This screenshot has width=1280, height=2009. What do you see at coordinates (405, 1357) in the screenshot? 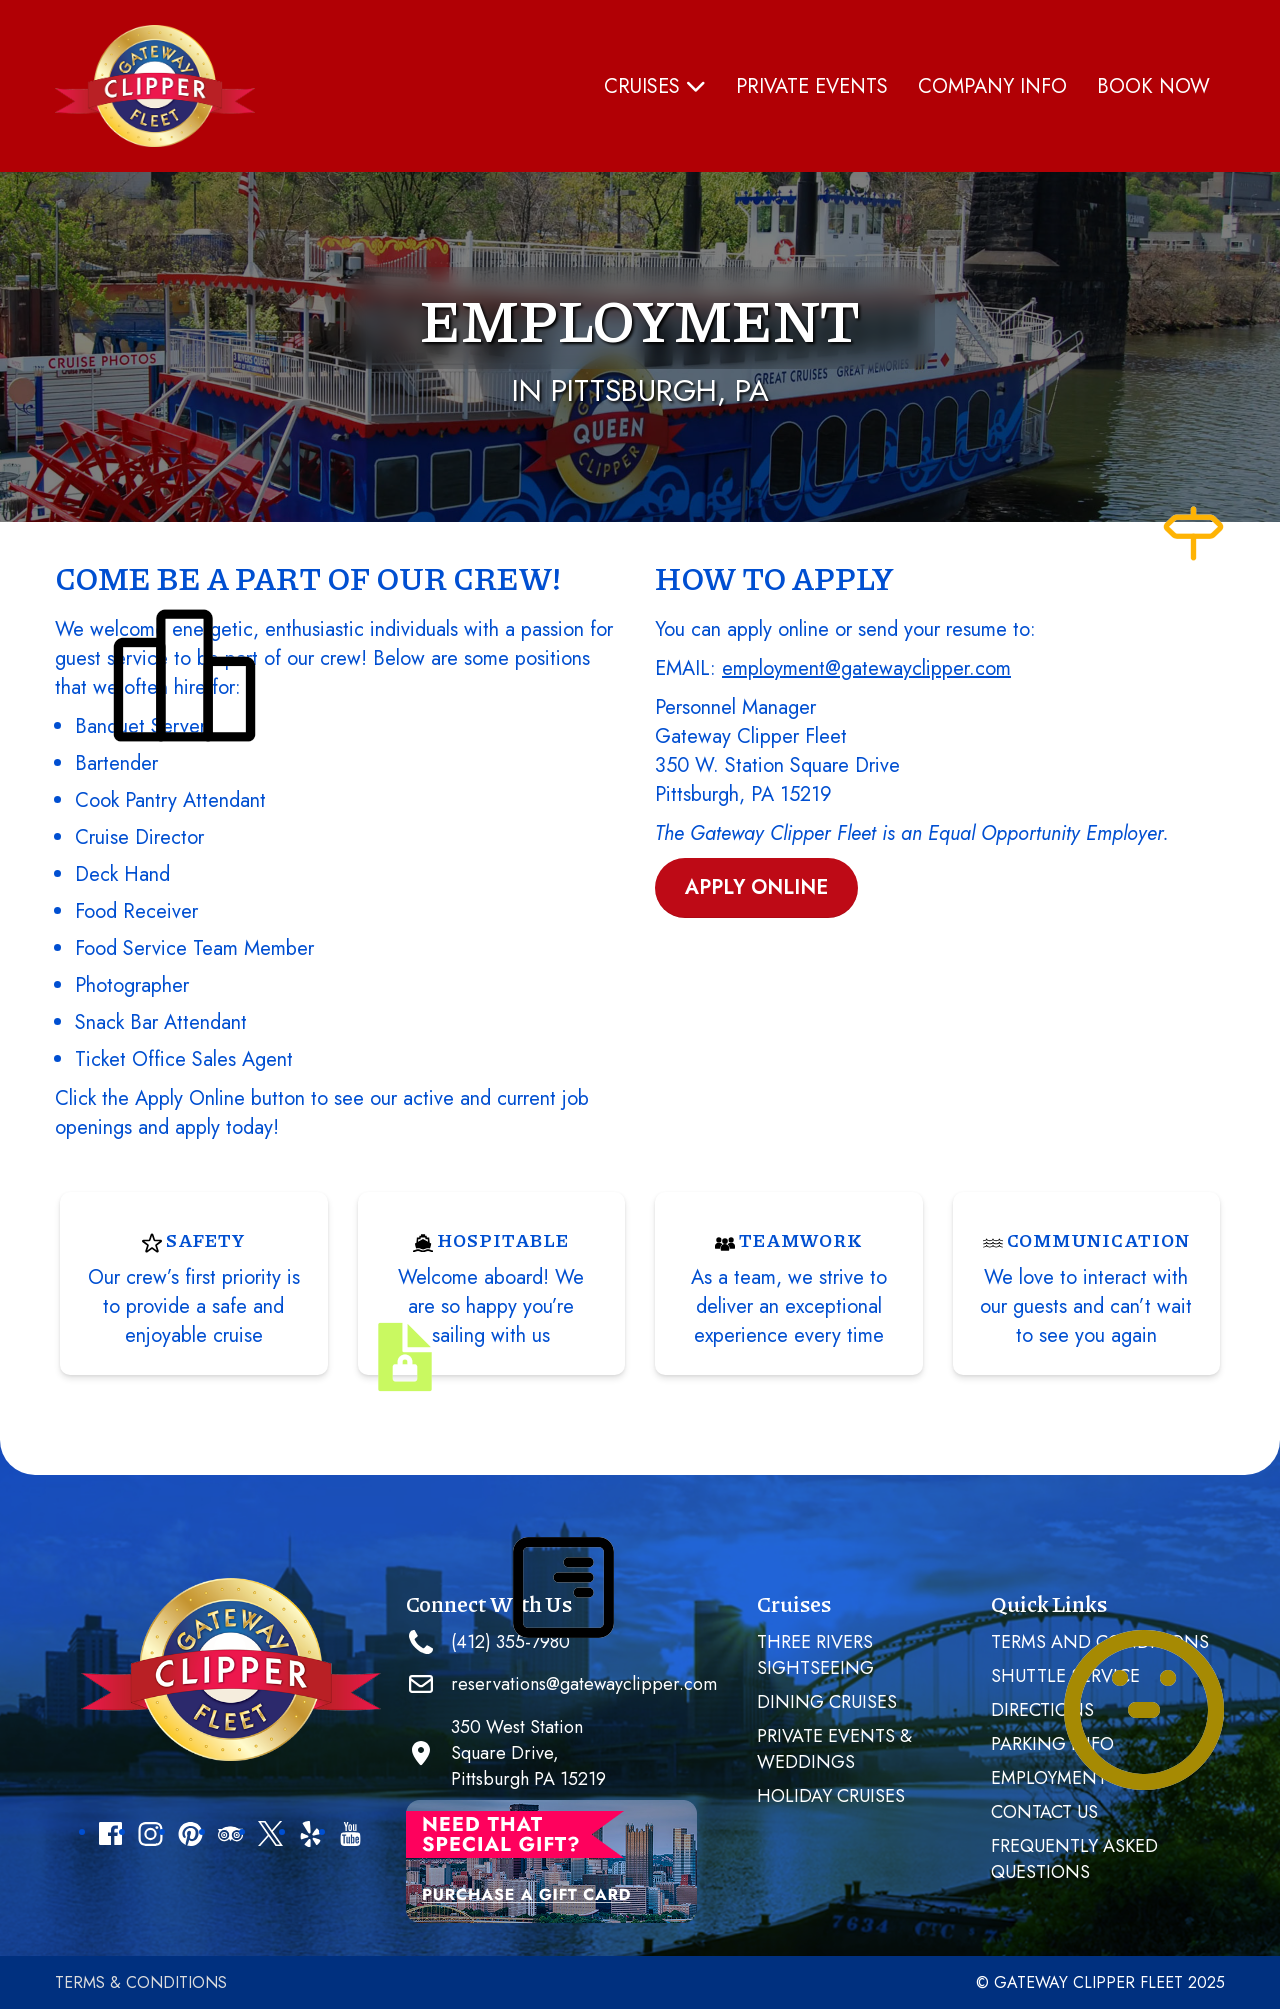
I see `view a protected or encrypted document` at bounding box center [405, 1357].